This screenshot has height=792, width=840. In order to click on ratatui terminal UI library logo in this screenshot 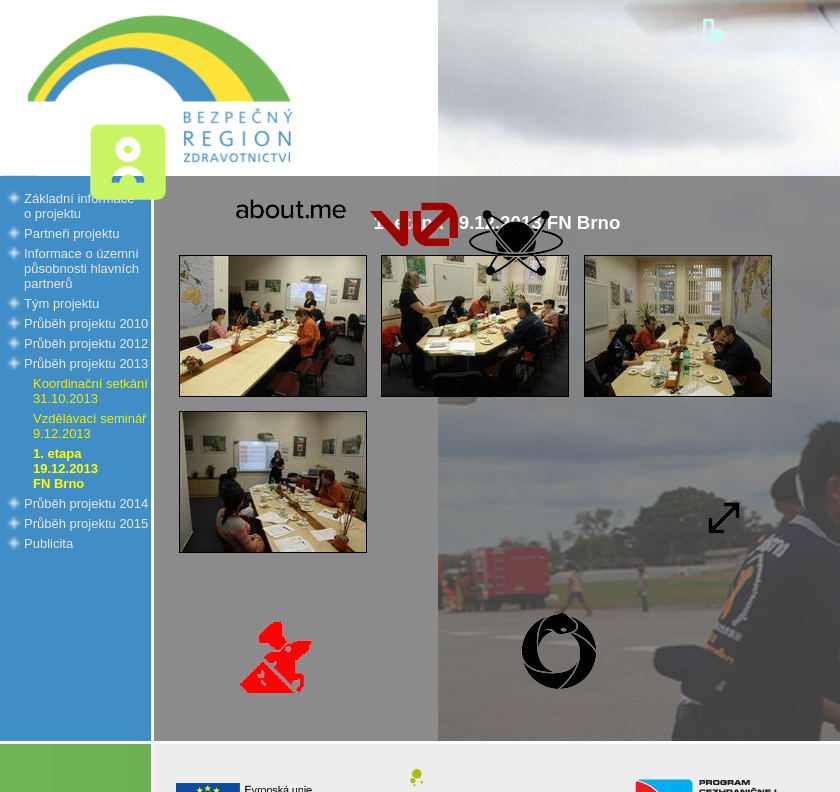, I will do `click(275, 657)`.